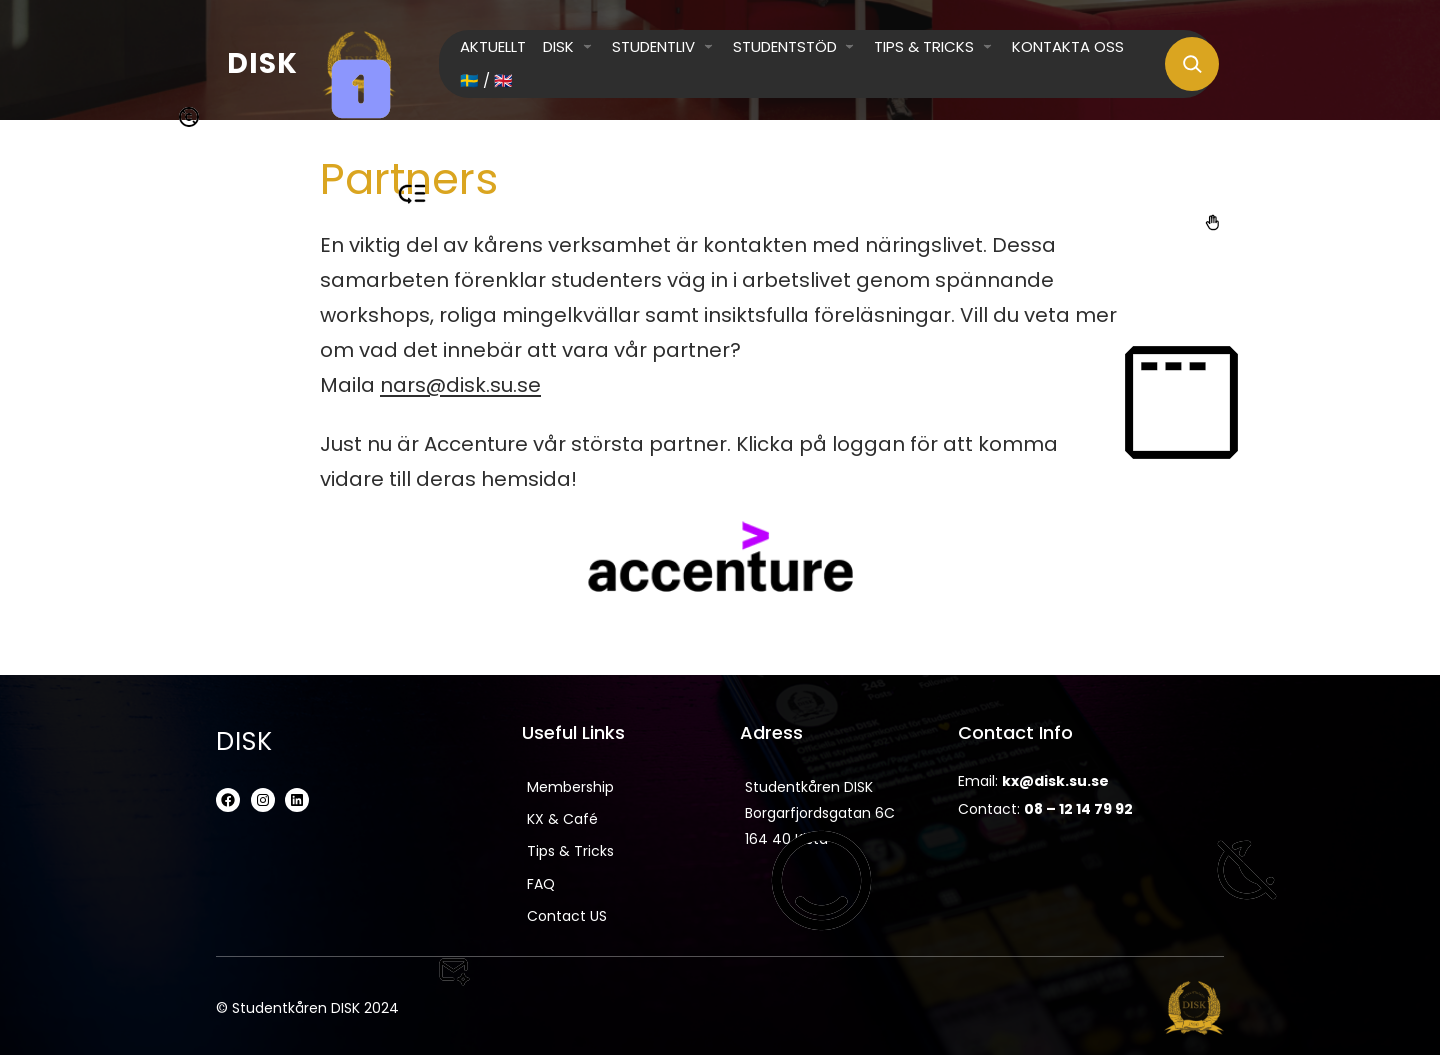  What do you see at coordinates (412, 194) in the screenshot?
I see `move item to the bottom of the list` at bounding box center [412, 194].